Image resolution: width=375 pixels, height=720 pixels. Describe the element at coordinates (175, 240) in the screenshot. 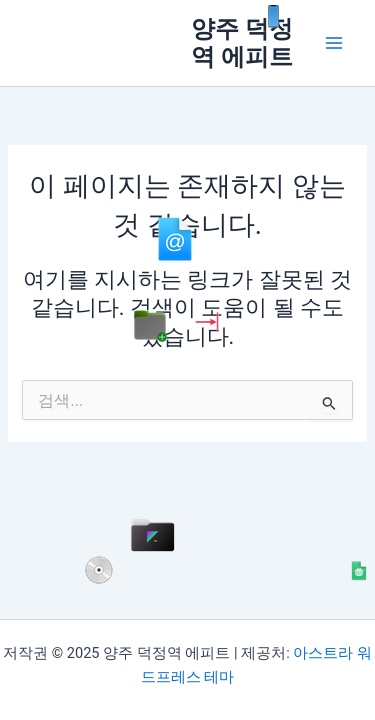

I see `address book or contacts file` at that location.